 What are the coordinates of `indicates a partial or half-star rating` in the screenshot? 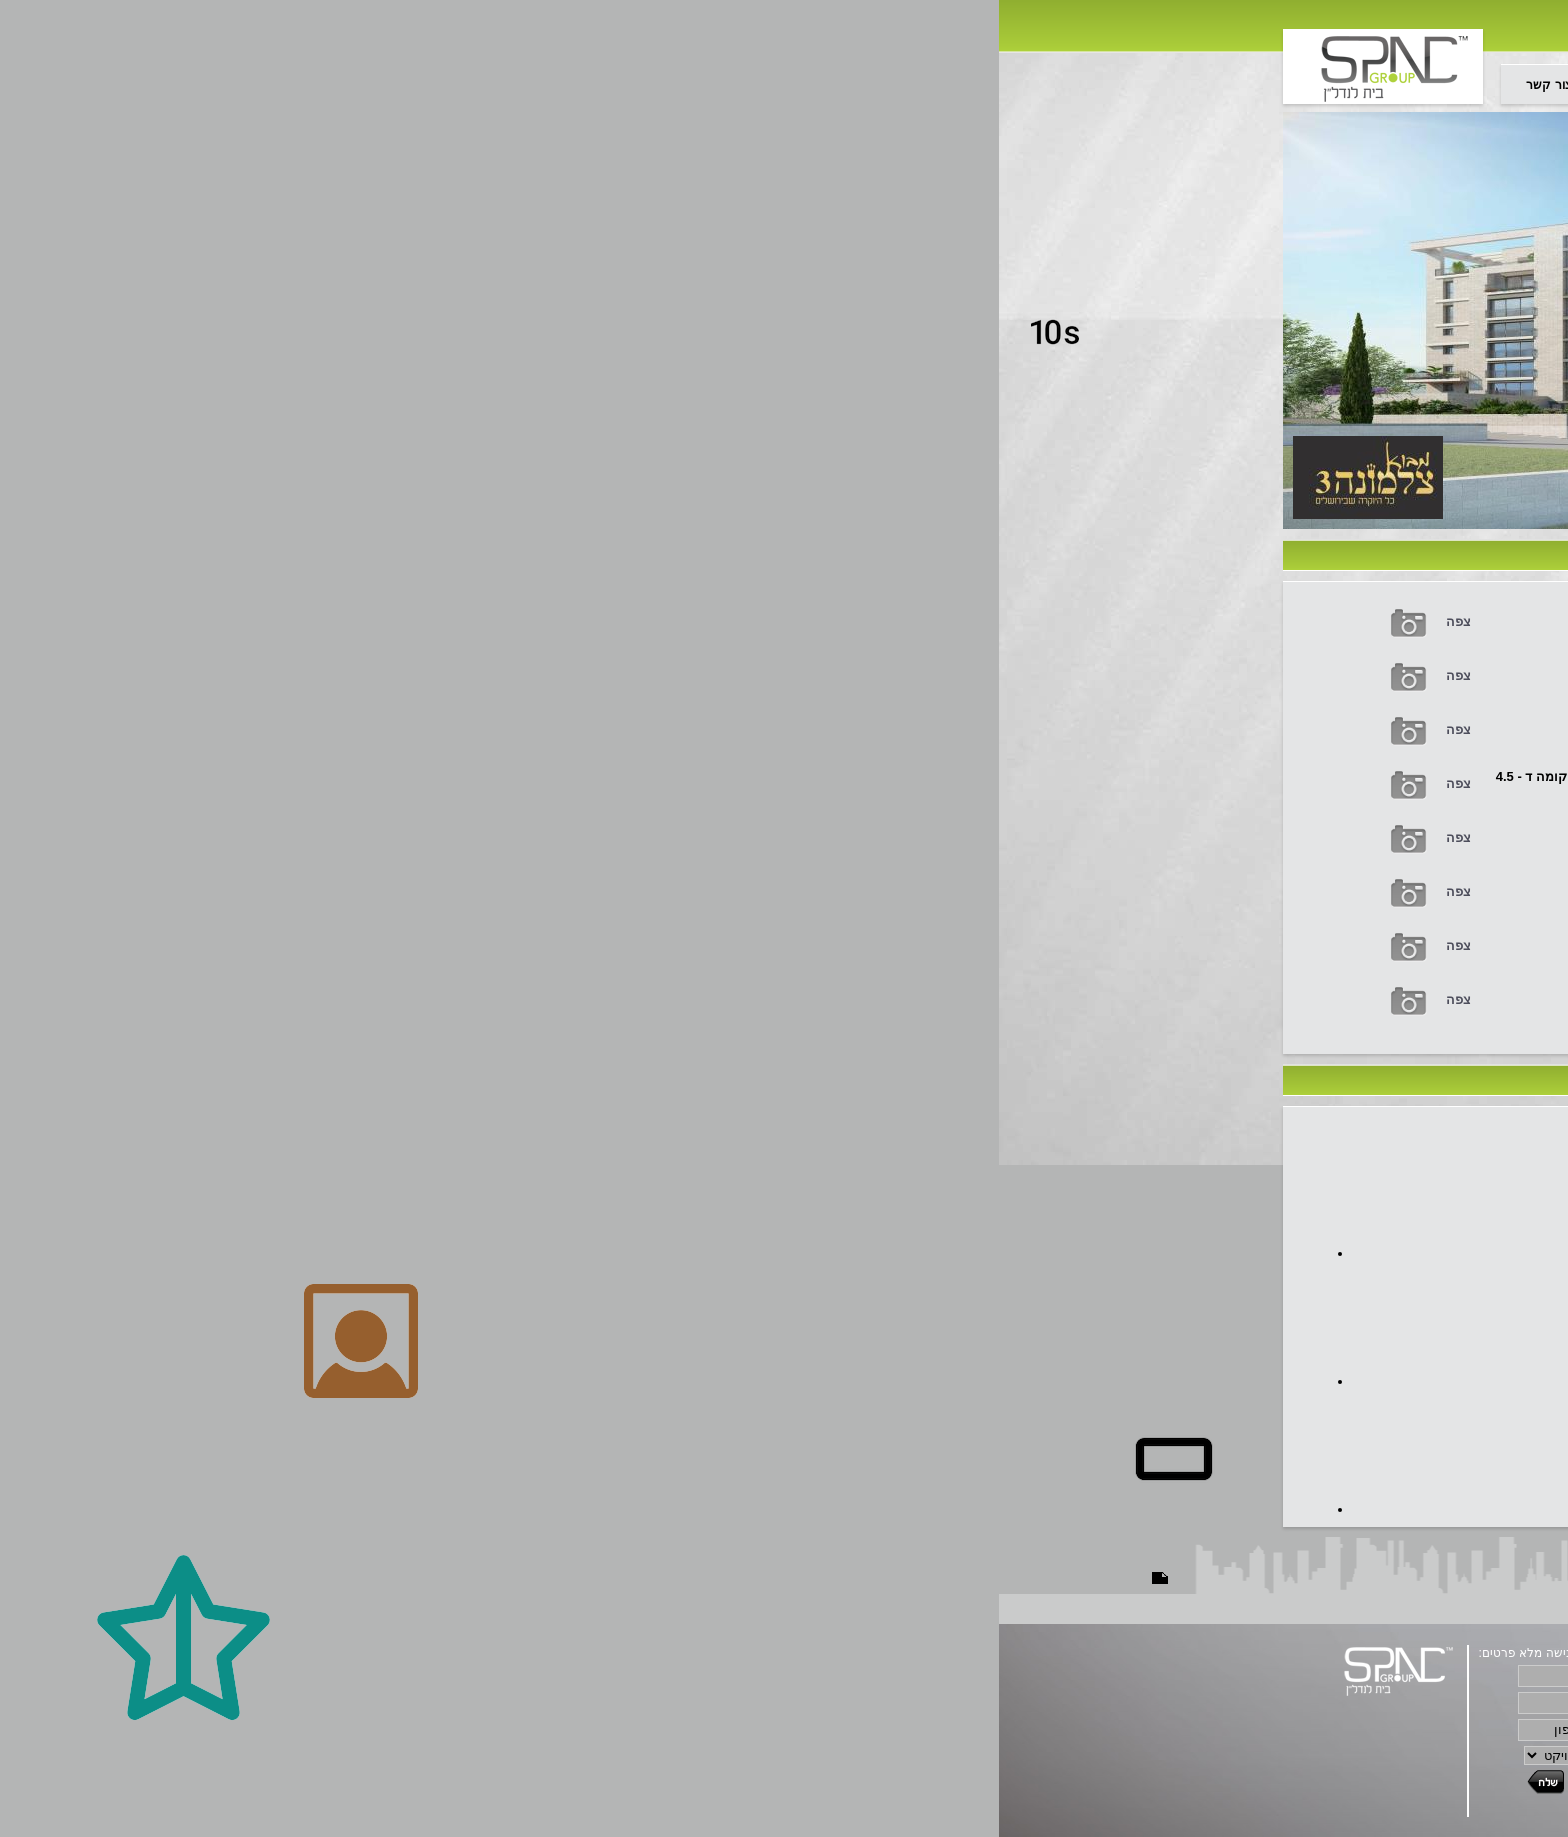 It's located at (183, 1645).